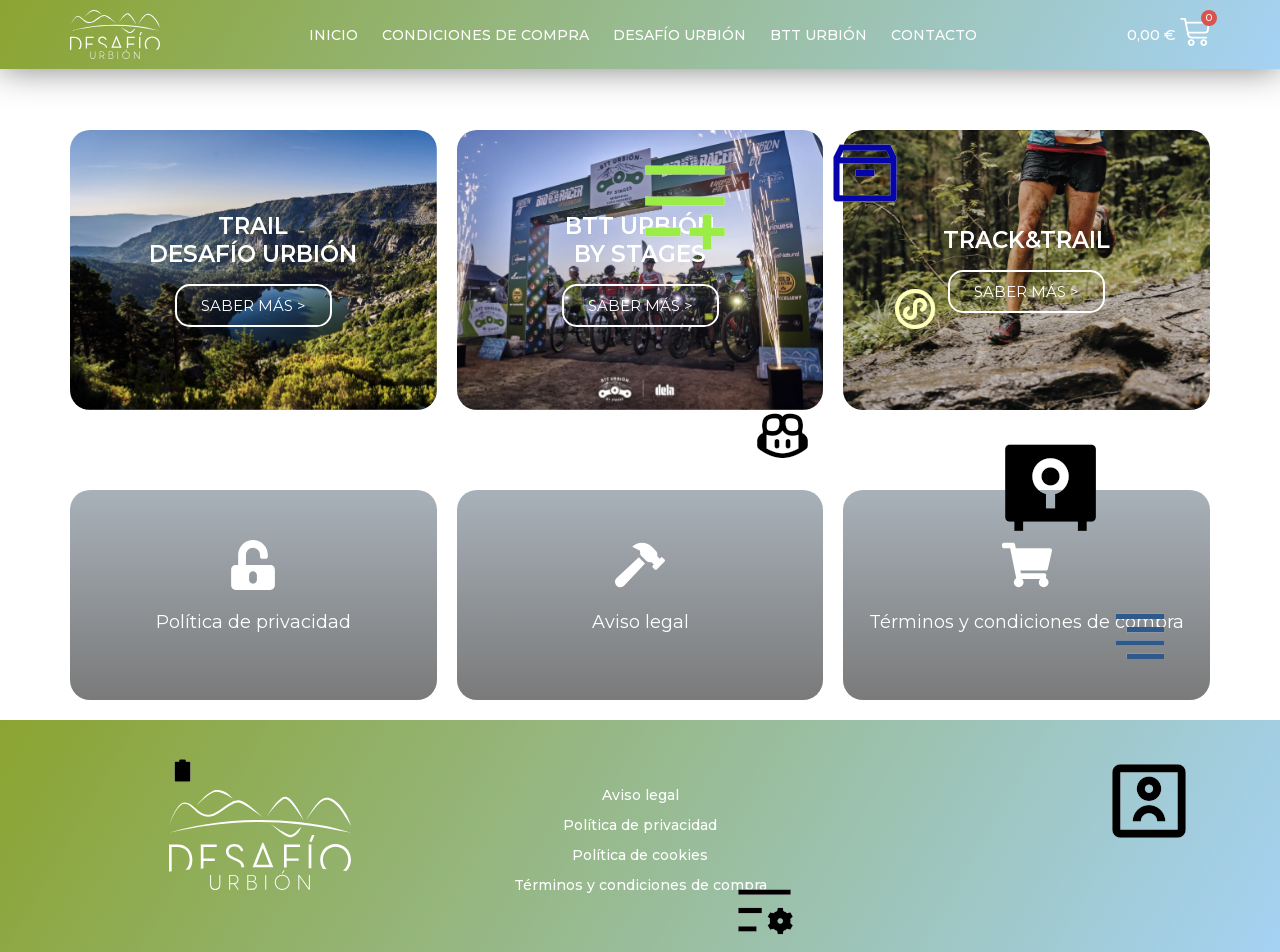 The height and width of the screenshot is (952, 1280). Describe the element at coordinates (1149, 801) in the screenshot. I see `view account profile` at that location.